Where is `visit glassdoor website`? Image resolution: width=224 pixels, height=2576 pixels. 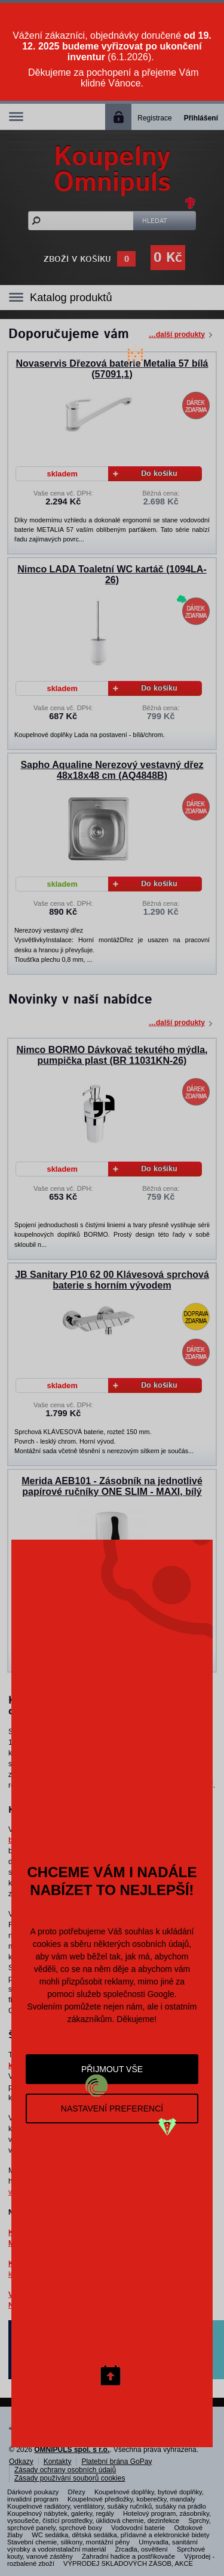 visit glassdoor website is located at coordinates (104, 1106).